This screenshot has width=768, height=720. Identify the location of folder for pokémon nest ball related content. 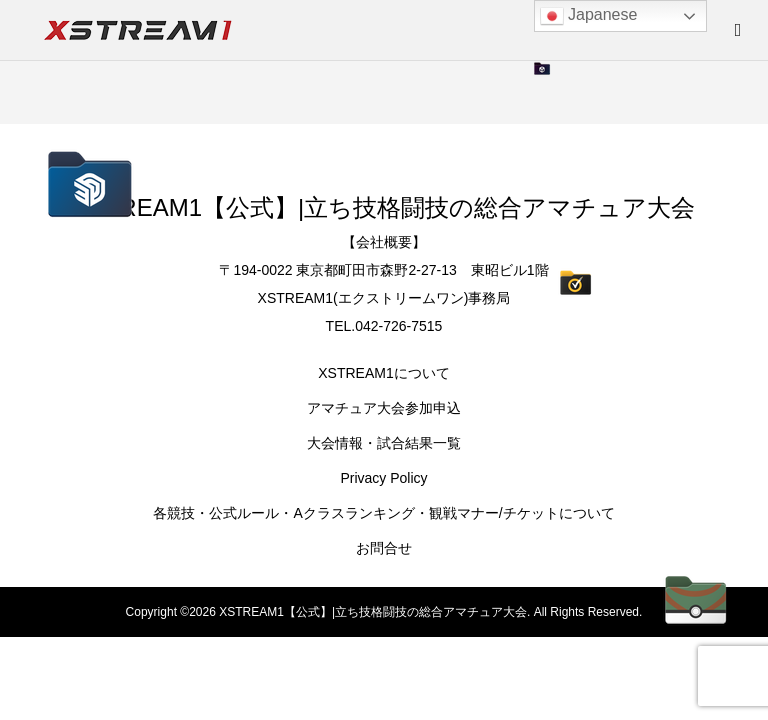
(695, 601).